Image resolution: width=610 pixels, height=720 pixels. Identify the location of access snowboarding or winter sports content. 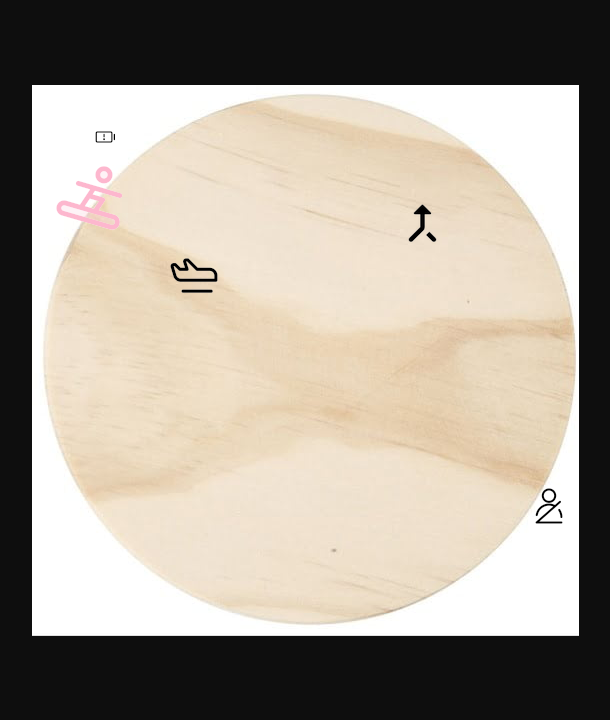
(93, 198).